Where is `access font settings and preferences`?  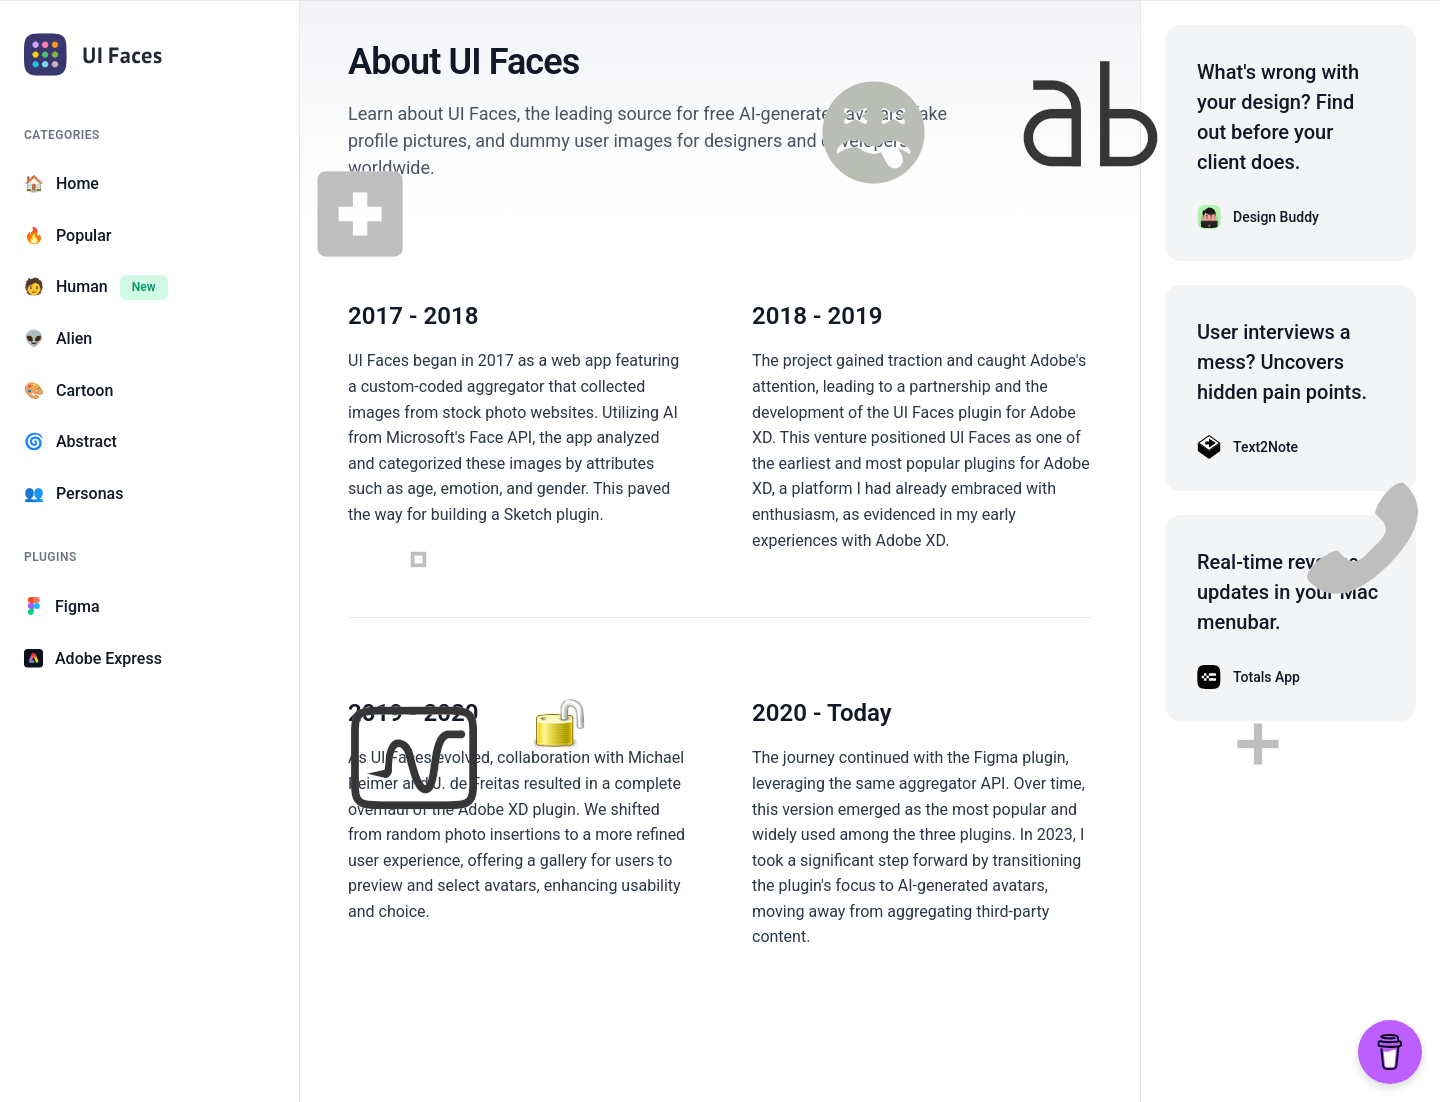
access font settings and preferences is located at coordinates (1090, 118).